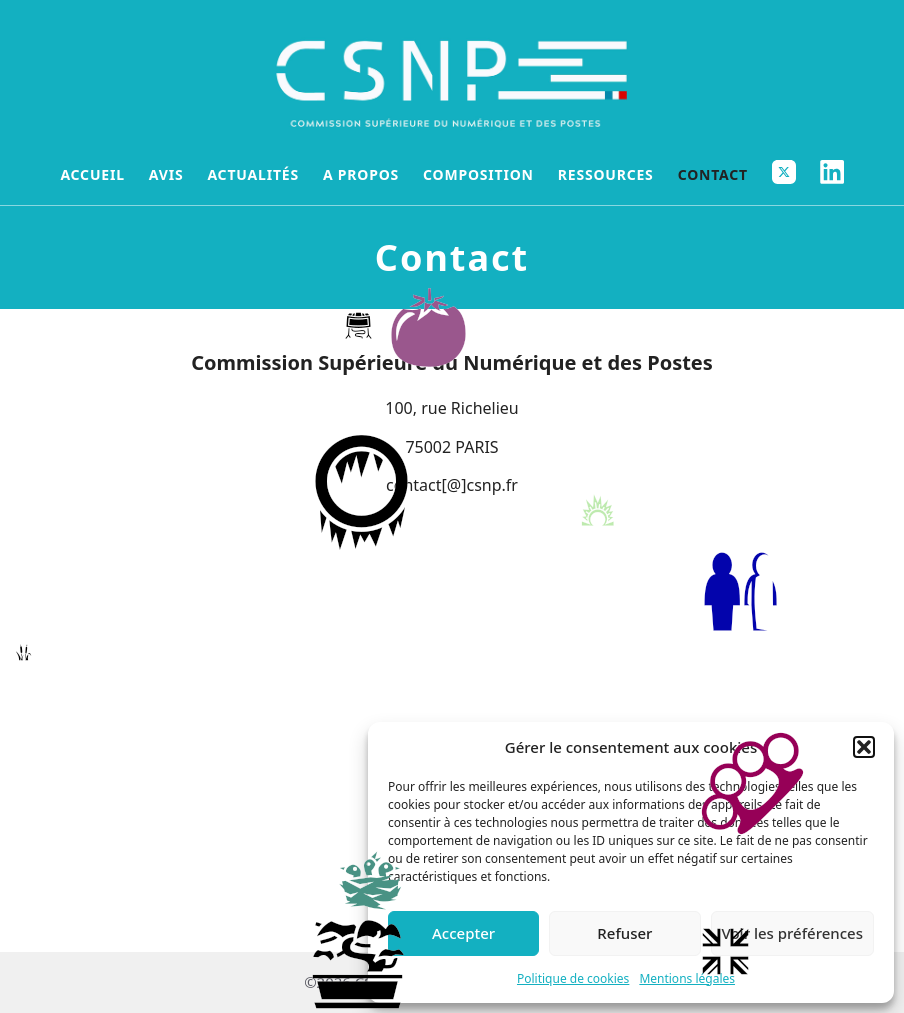  What do you see at coordinates (357, 964) in the screenshot?
I see `access zen garden or meditation features` at bounding box center [357, 964].